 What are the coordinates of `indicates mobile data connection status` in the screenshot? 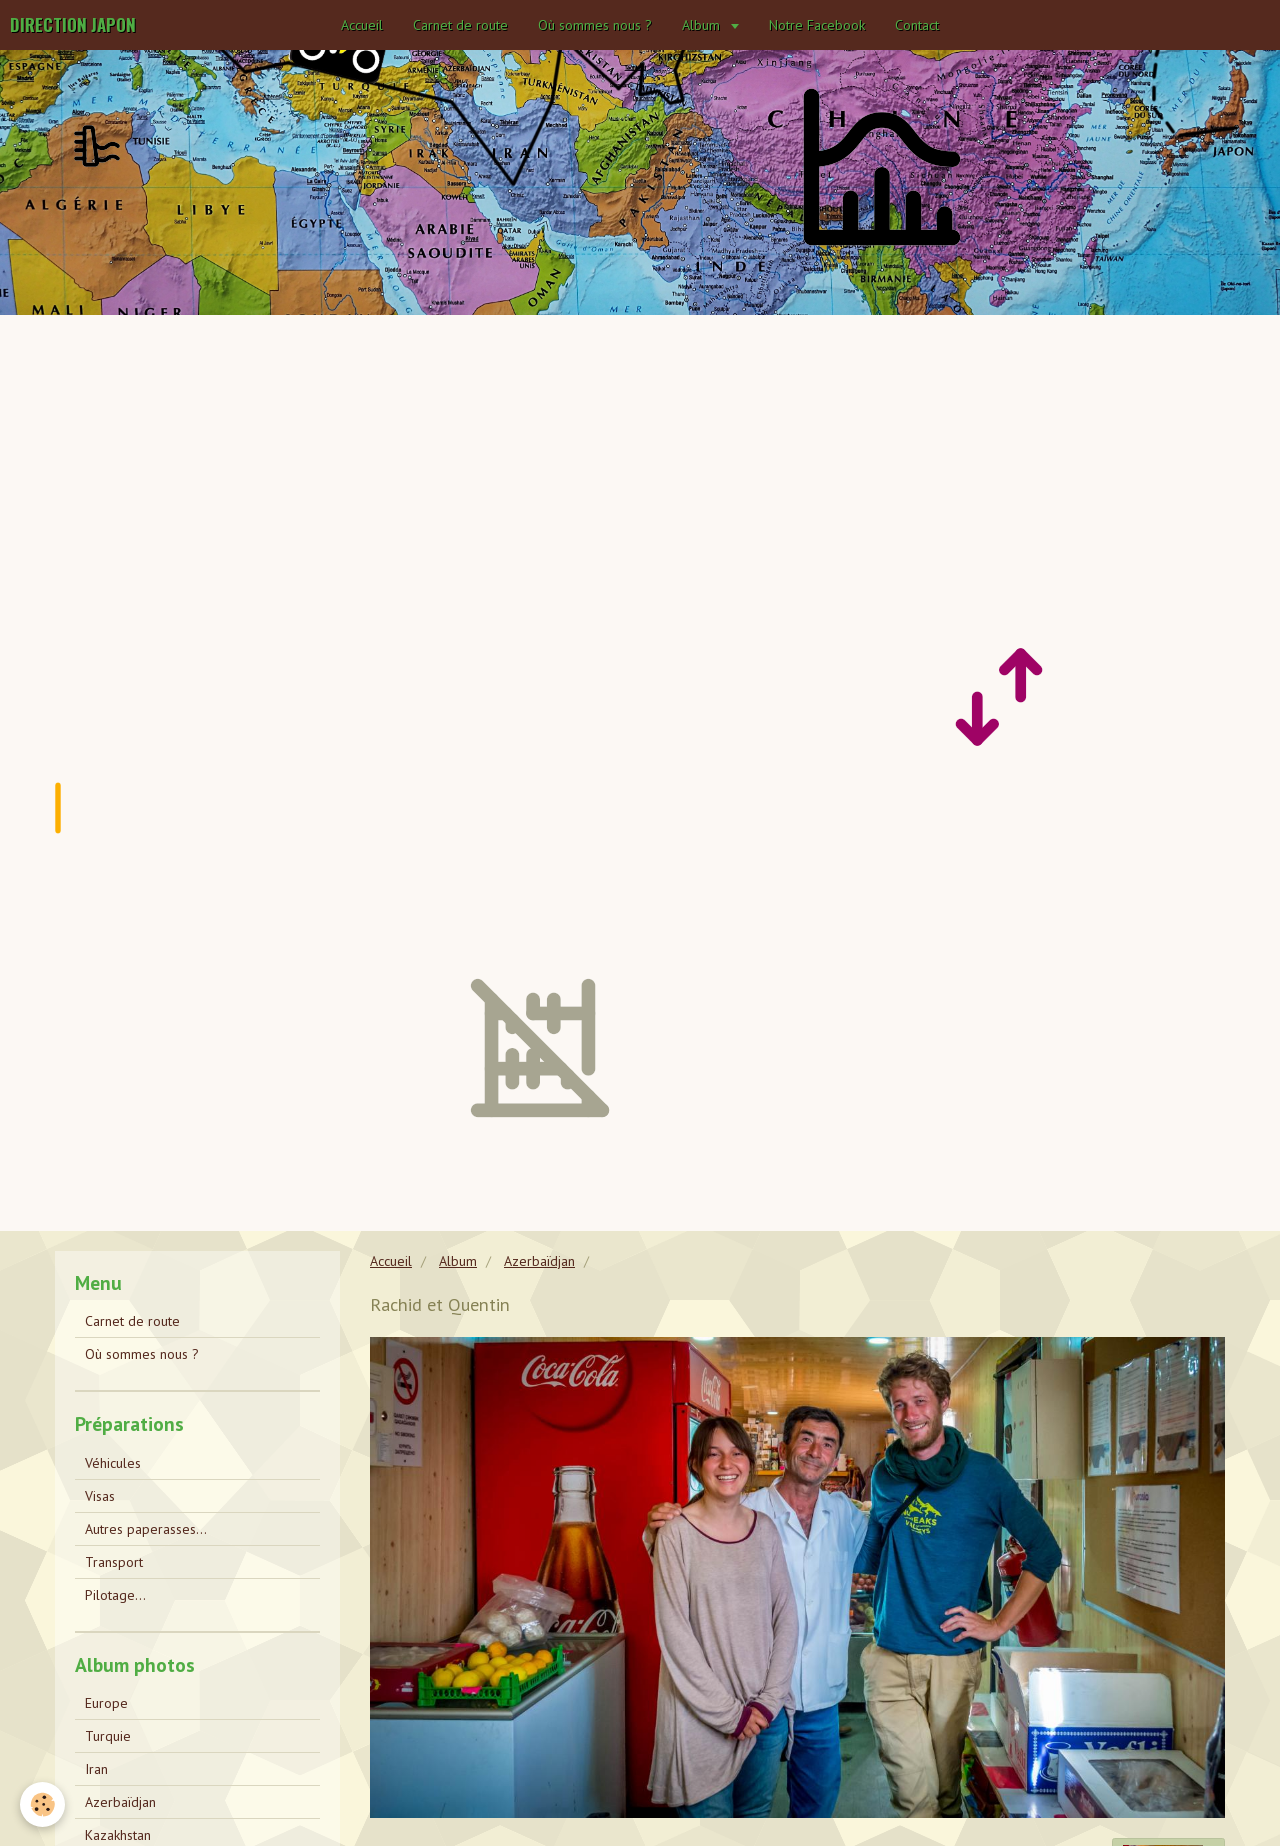 It's located at (999, 697).